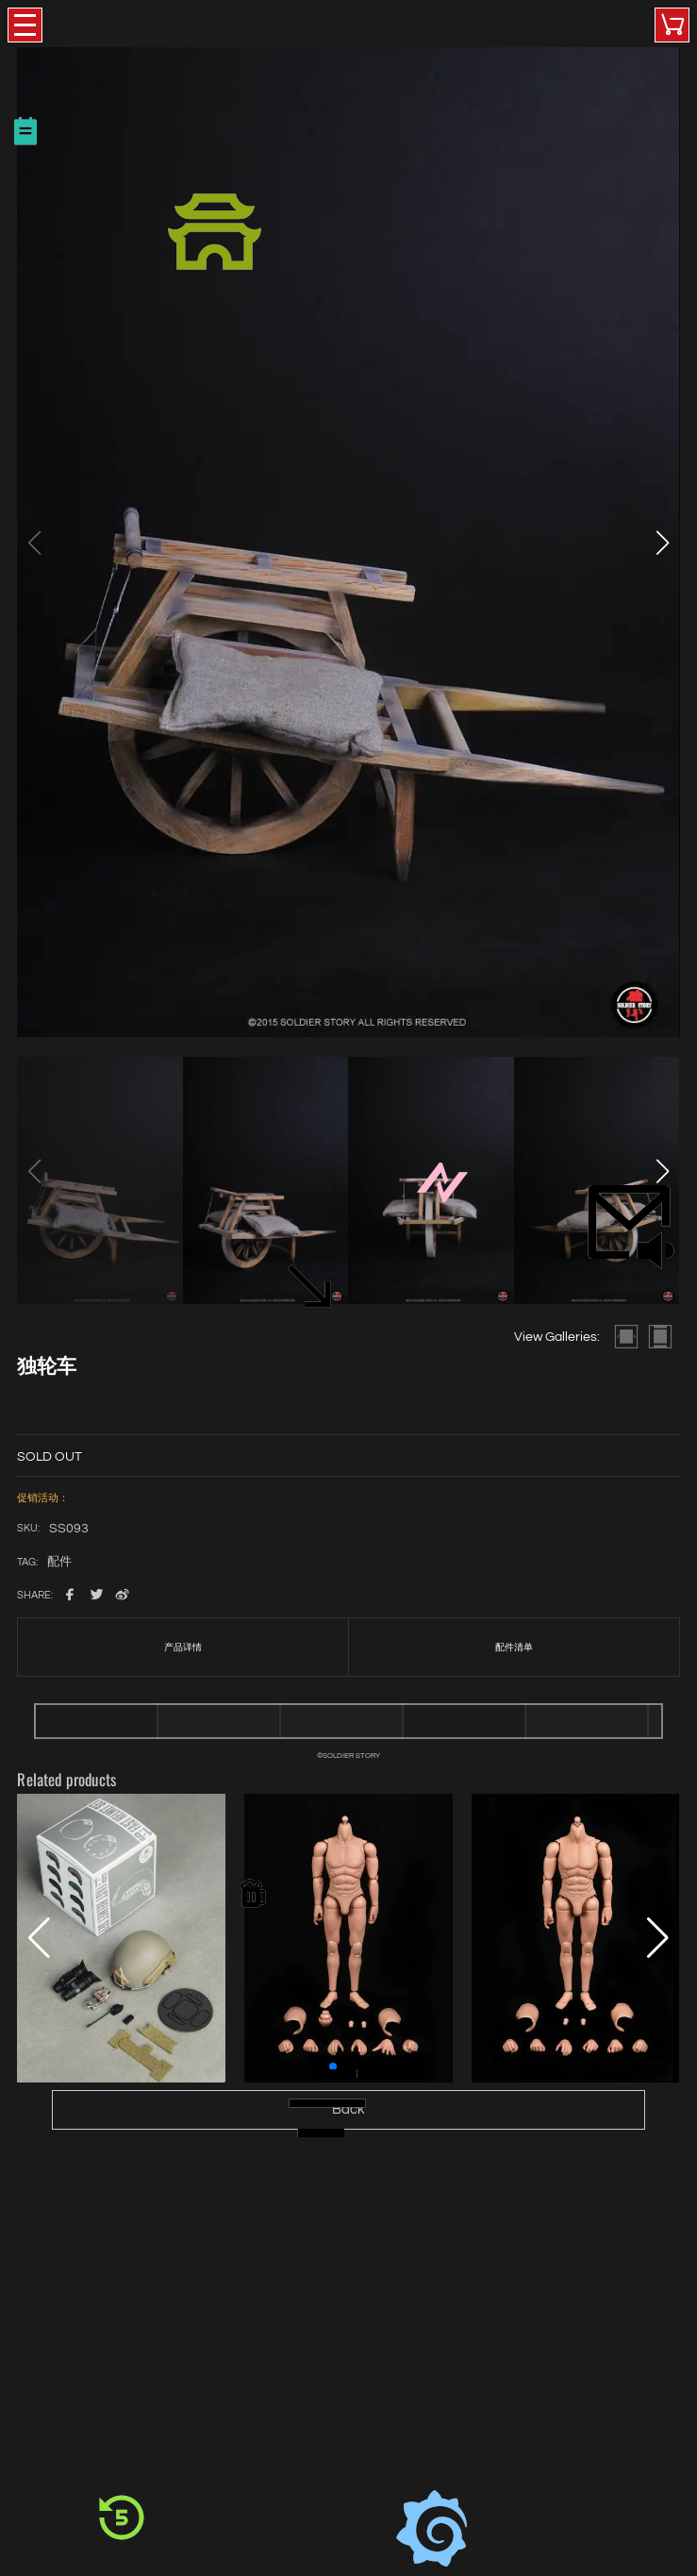  Describe the element at coordinates (254, 1894) in the screenshot. I see `browse nearby bars or breweries` at that location.